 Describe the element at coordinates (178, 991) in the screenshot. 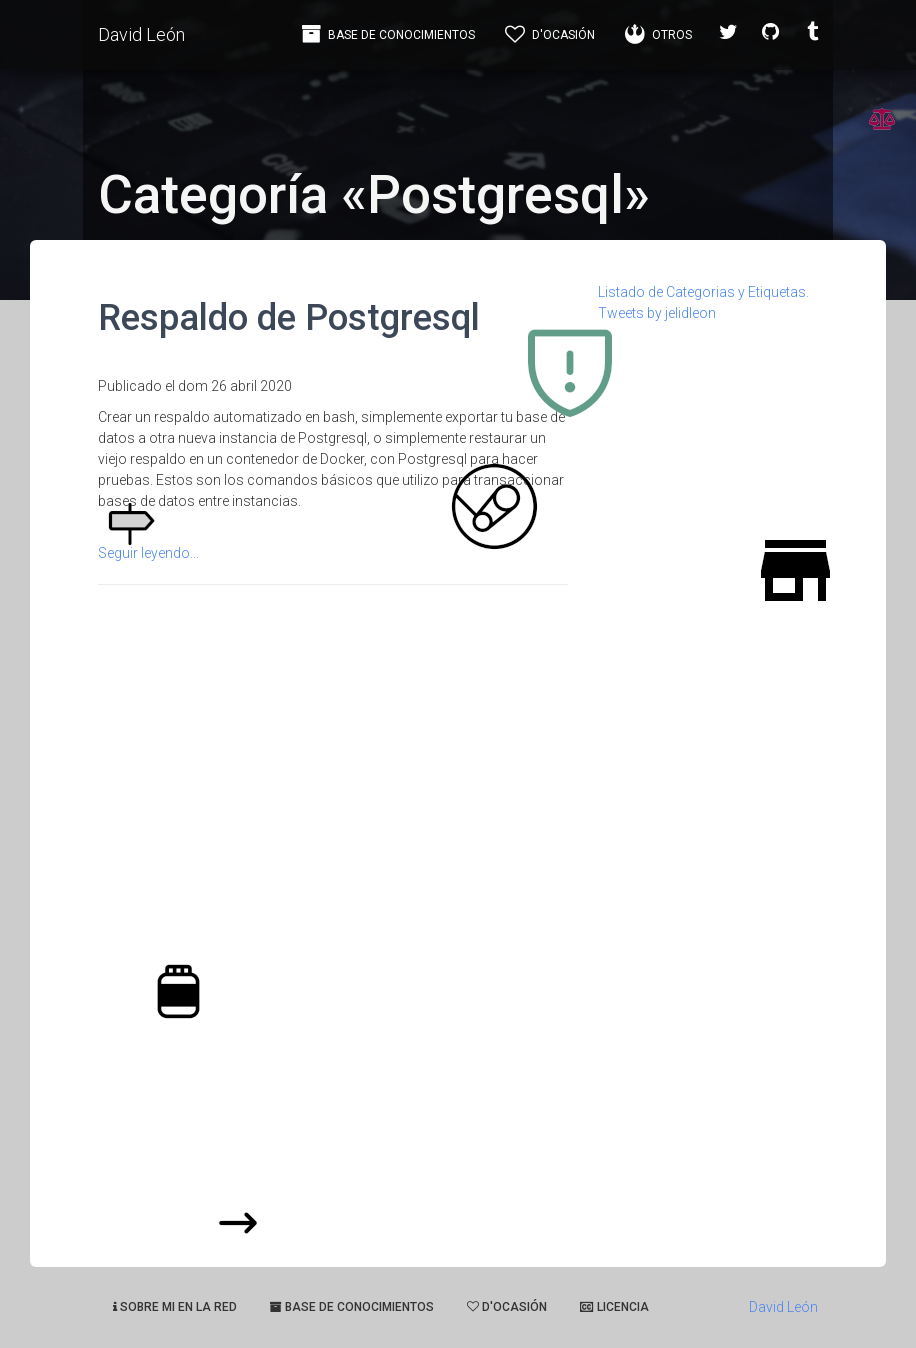

I see `view product or ingredient details` at that location.